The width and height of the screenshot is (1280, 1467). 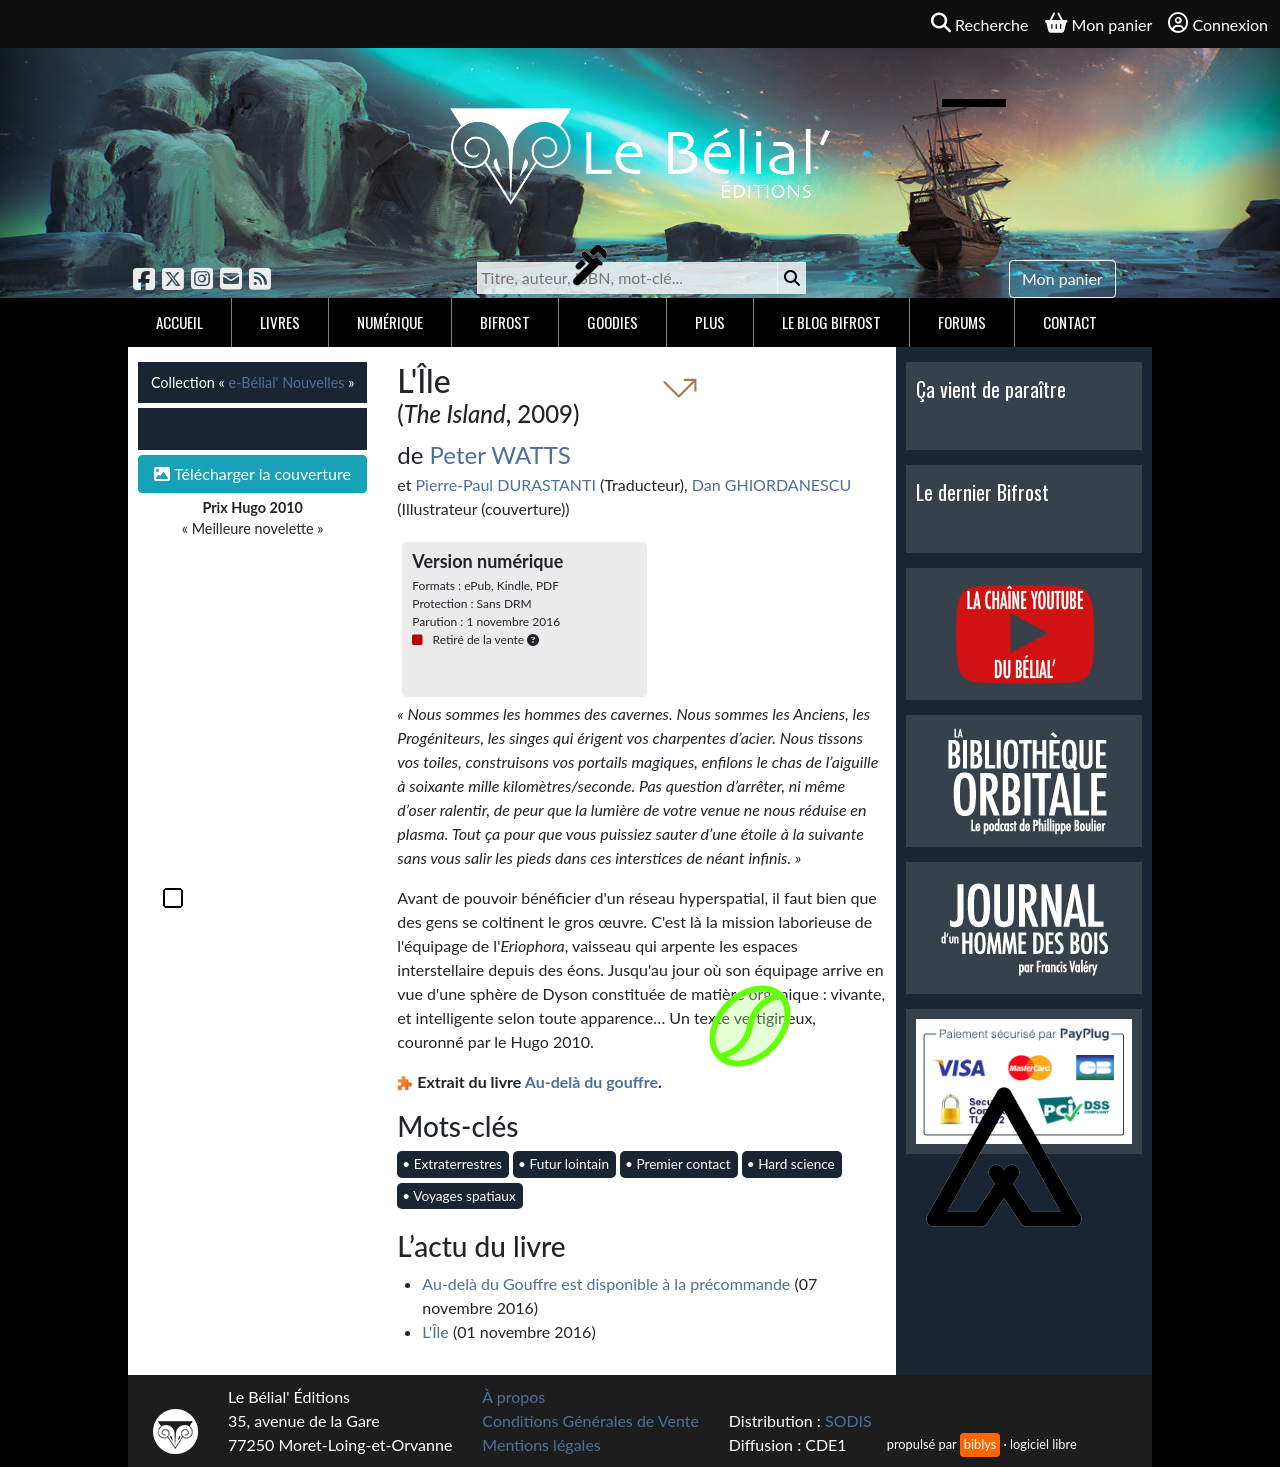 What do you see at coordinates (750, 1026) in the screenshot?
I see `access coffee shop or café locations` at bounding box center [750, 1026].